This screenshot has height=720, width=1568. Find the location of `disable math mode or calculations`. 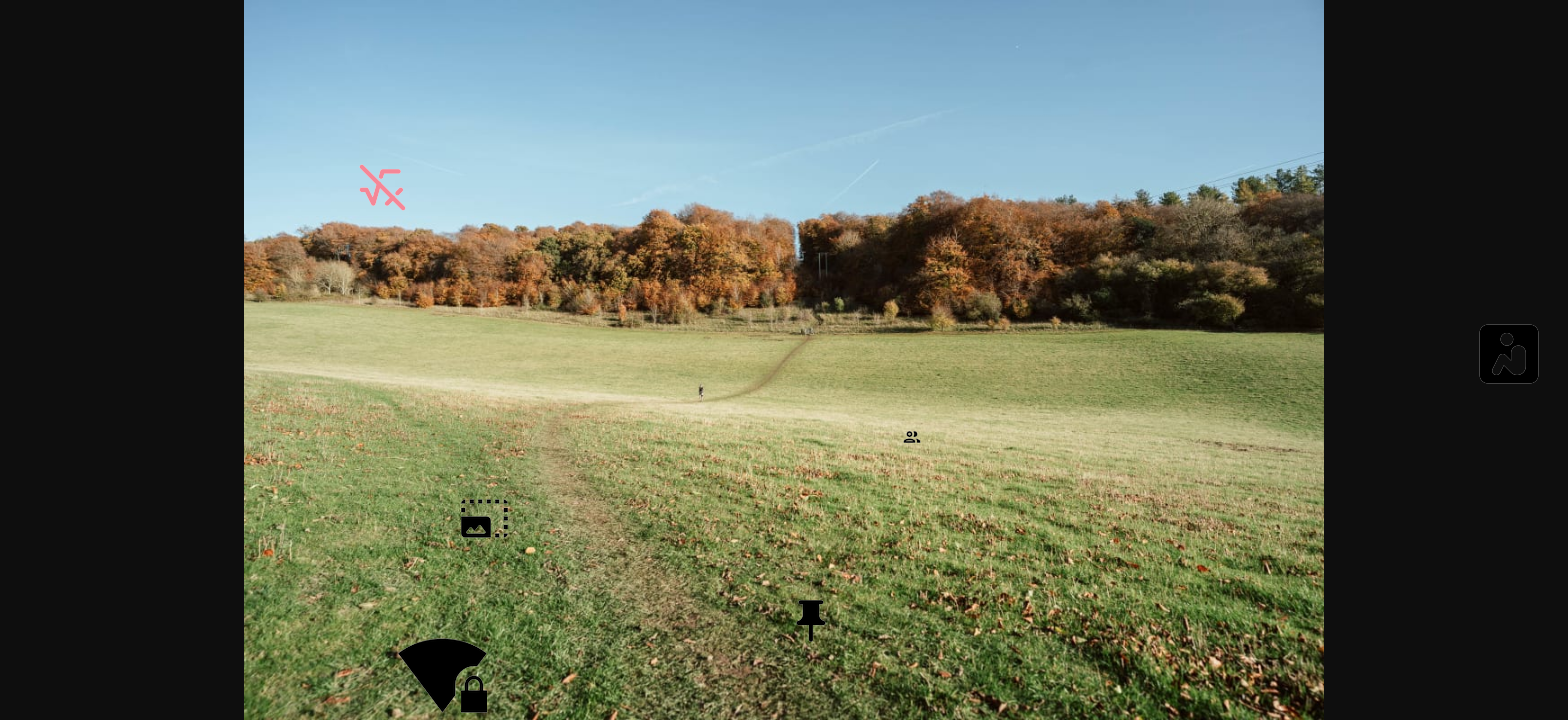

disable math mode or calculations is located at coordinates (382, 187).